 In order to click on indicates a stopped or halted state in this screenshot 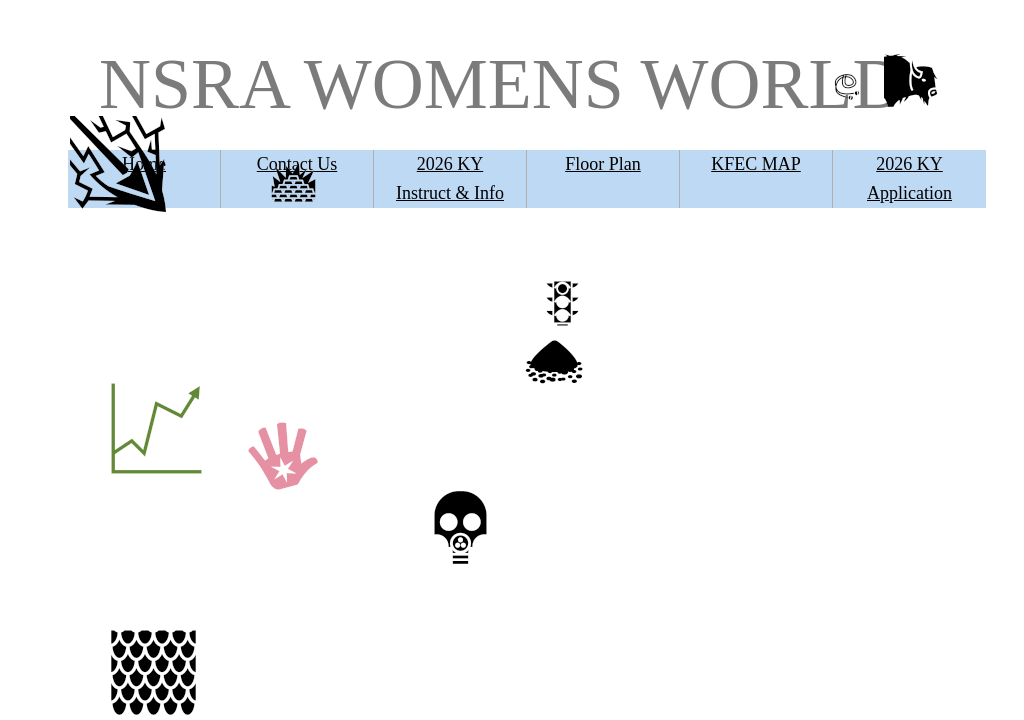, I will do `click(562, 303)`.